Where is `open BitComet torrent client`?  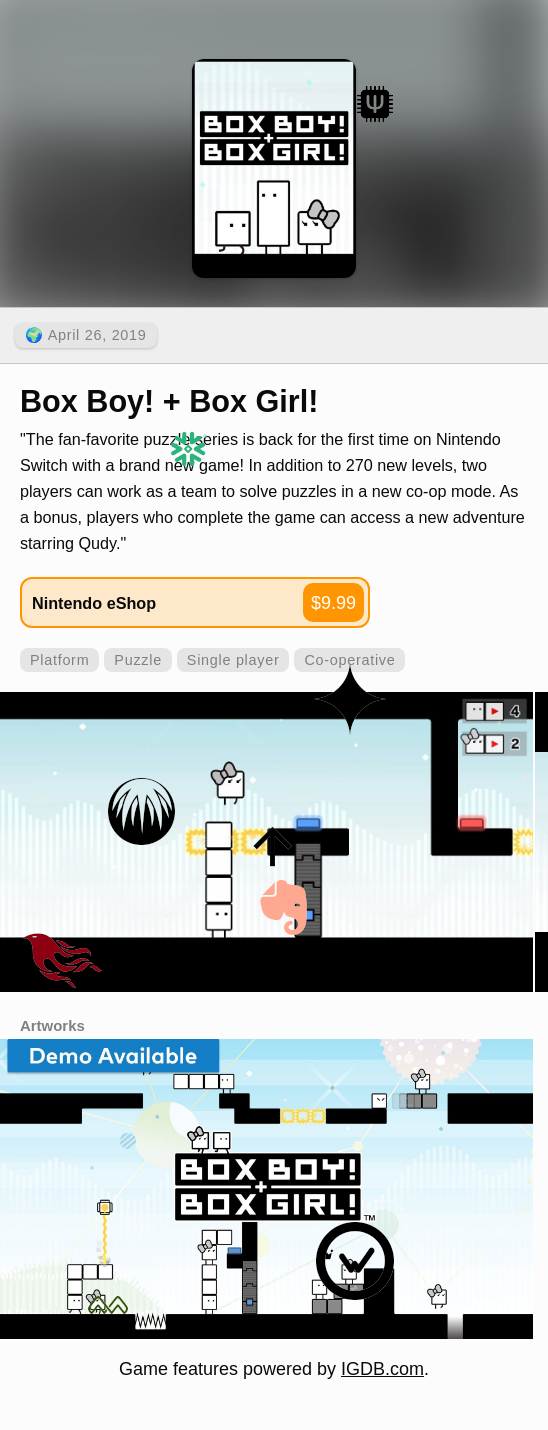 open BitComet torrent client is located at coordinates (141, 811).